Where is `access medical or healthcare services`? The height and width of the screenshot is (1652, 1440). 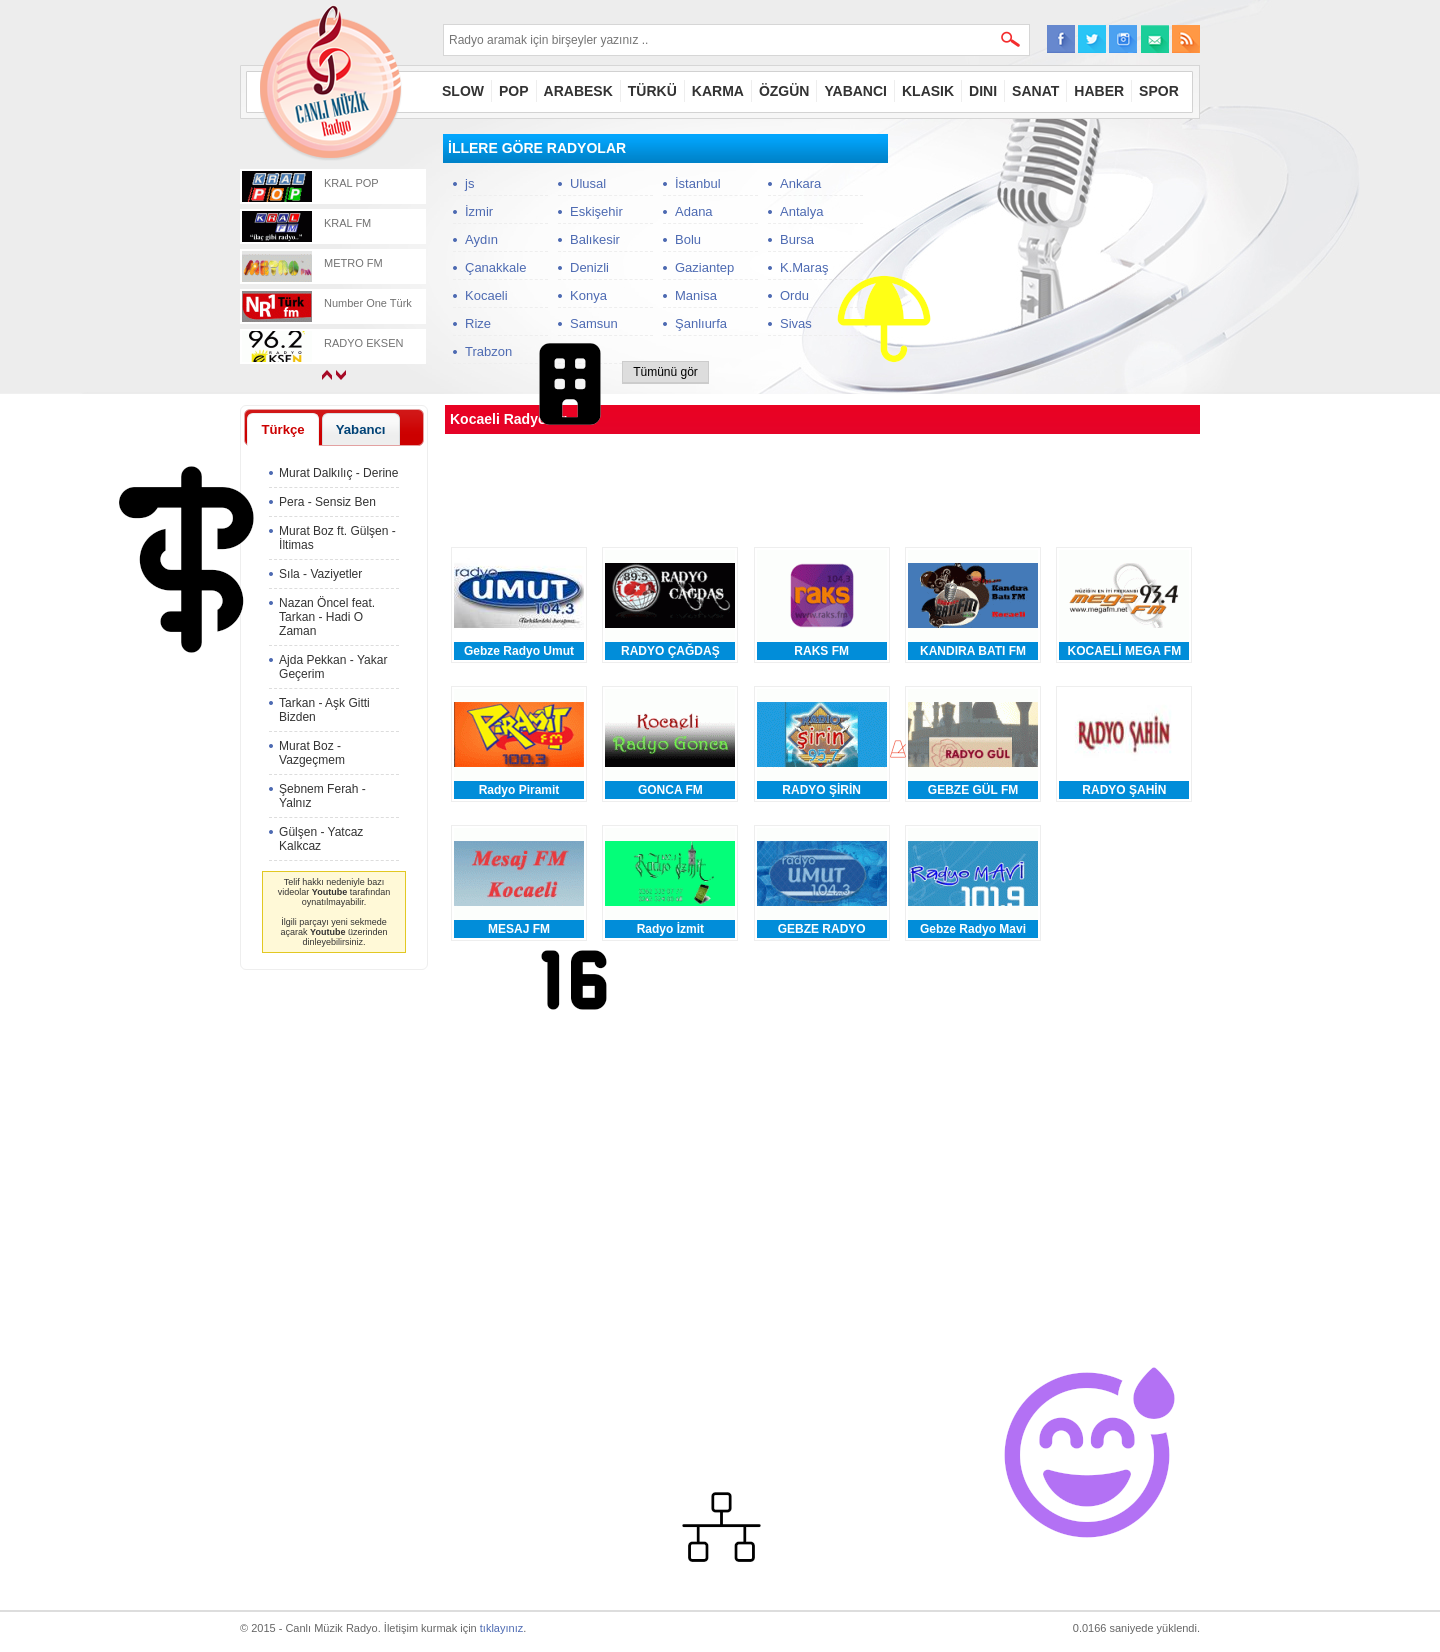
access medical or healthcare services is located at coordinates (191, 559).